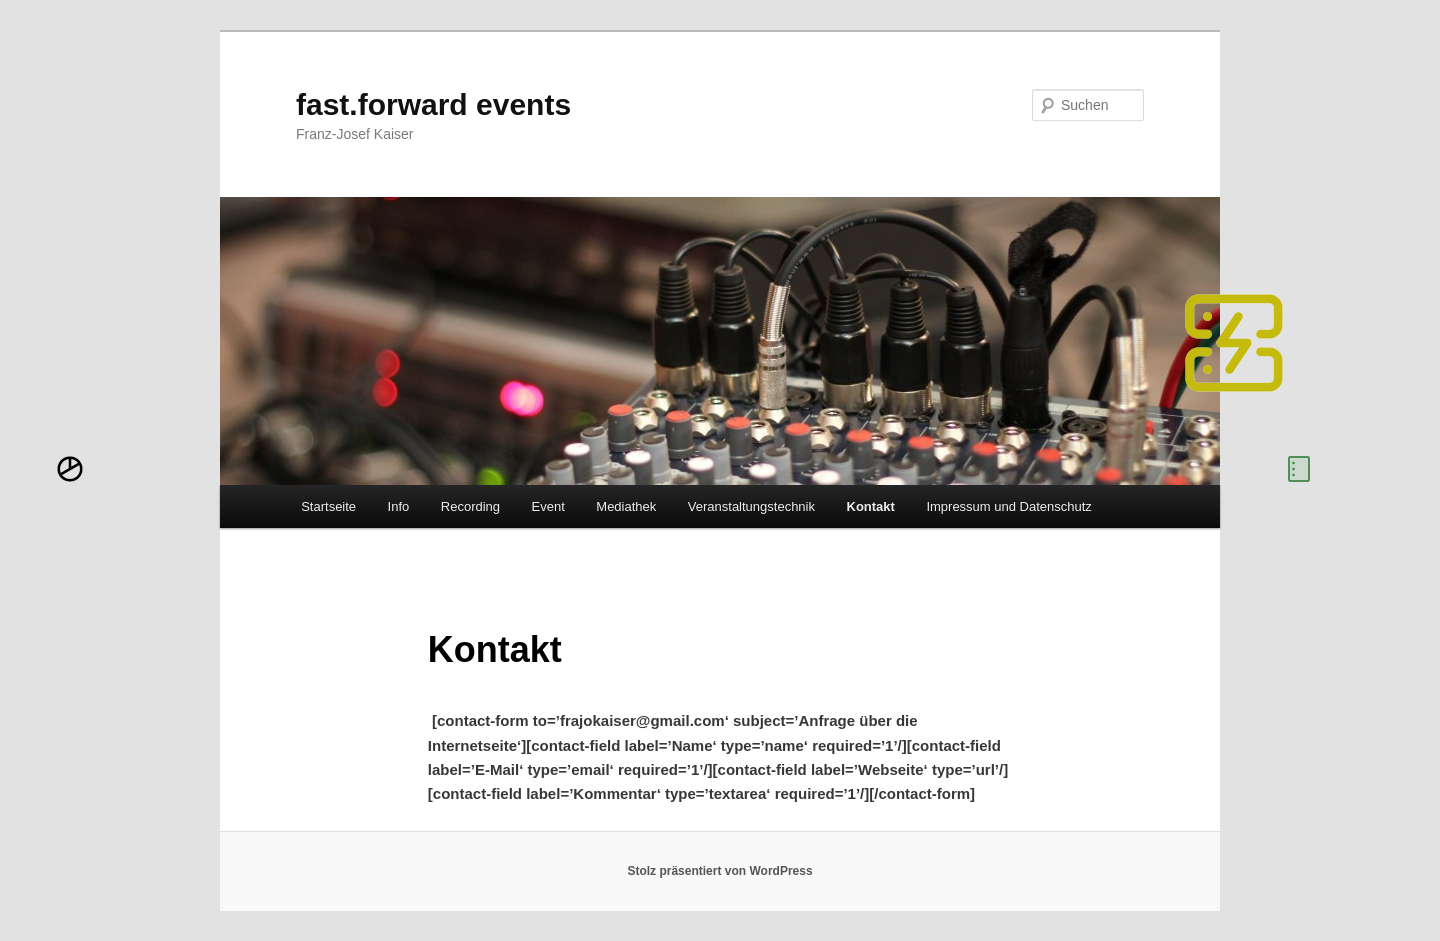  I want to click on view analytics or statistics breakdown, so click(70, 469).